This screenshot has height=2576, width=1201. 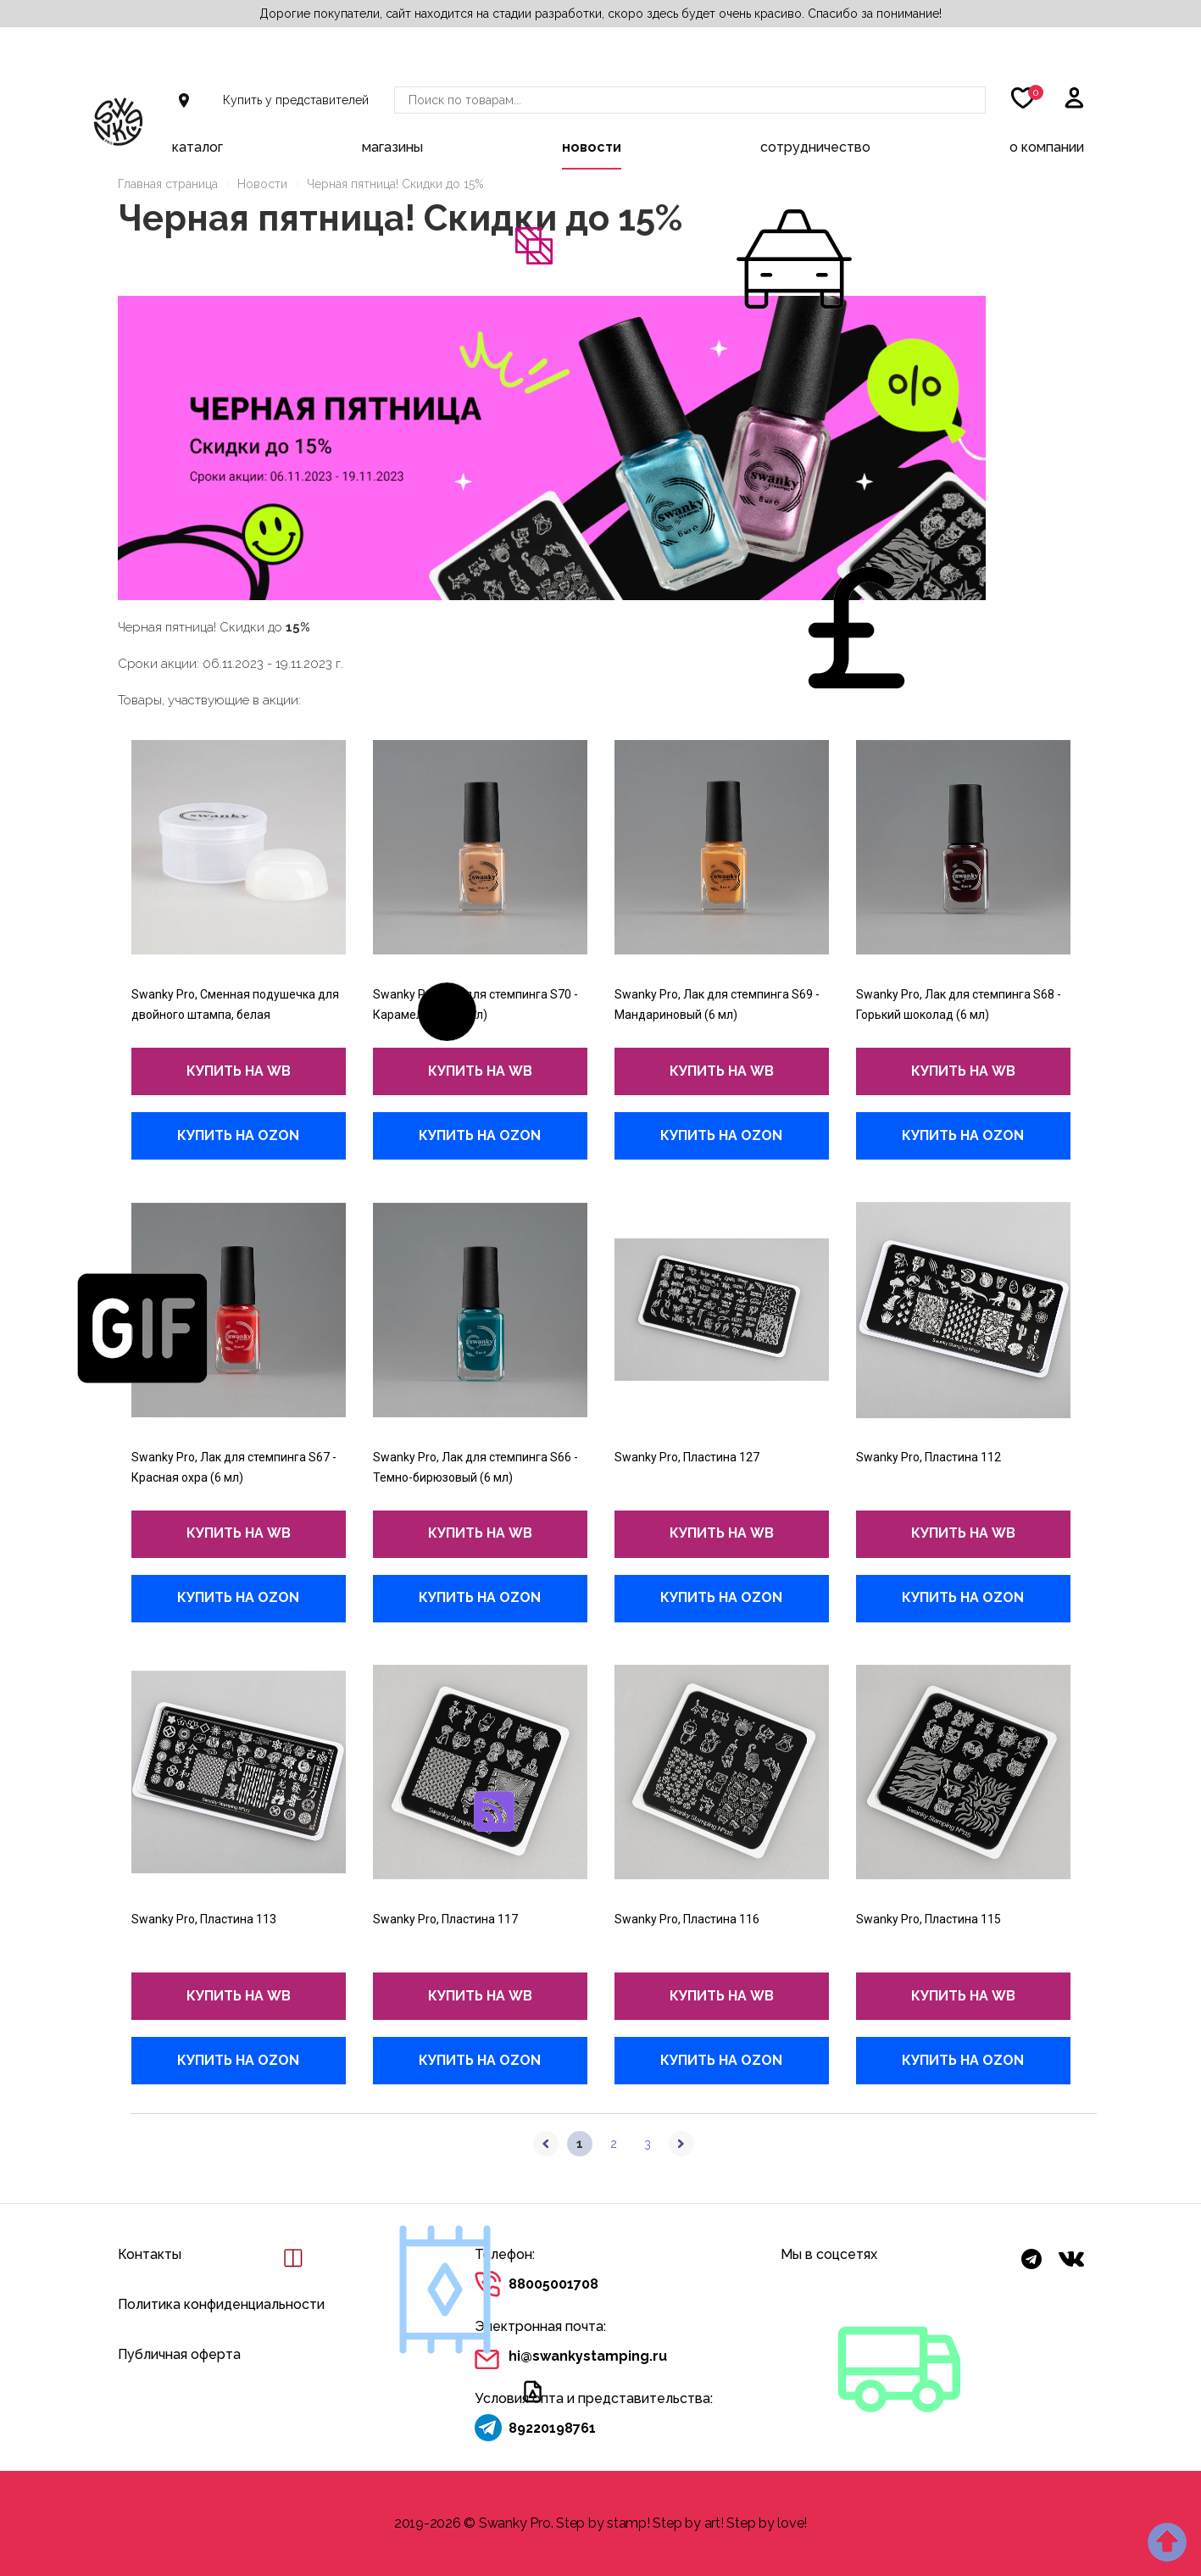 What do you see at coordinates (494, 1811) in the screenshot?
I see `subscribe to RSS feed` at bounding box center [494, 1811].